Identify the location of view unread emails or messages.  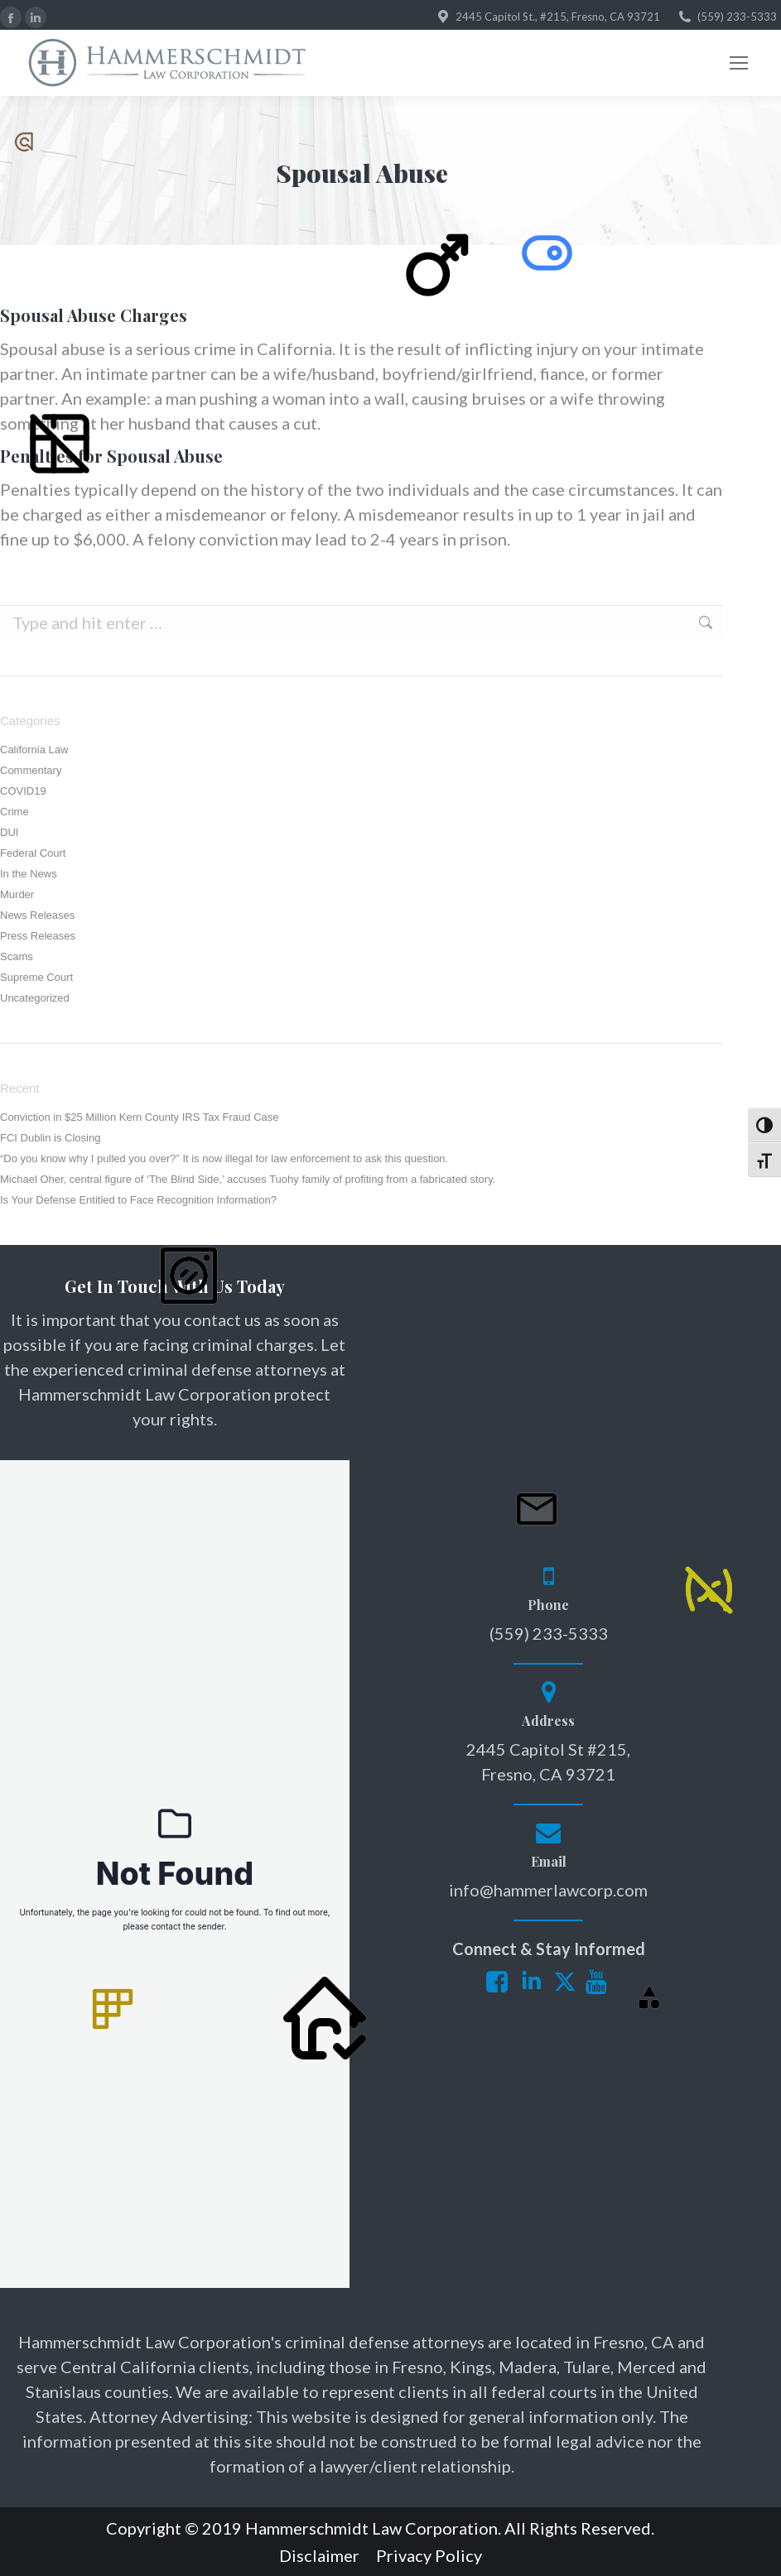
(537, 1509).